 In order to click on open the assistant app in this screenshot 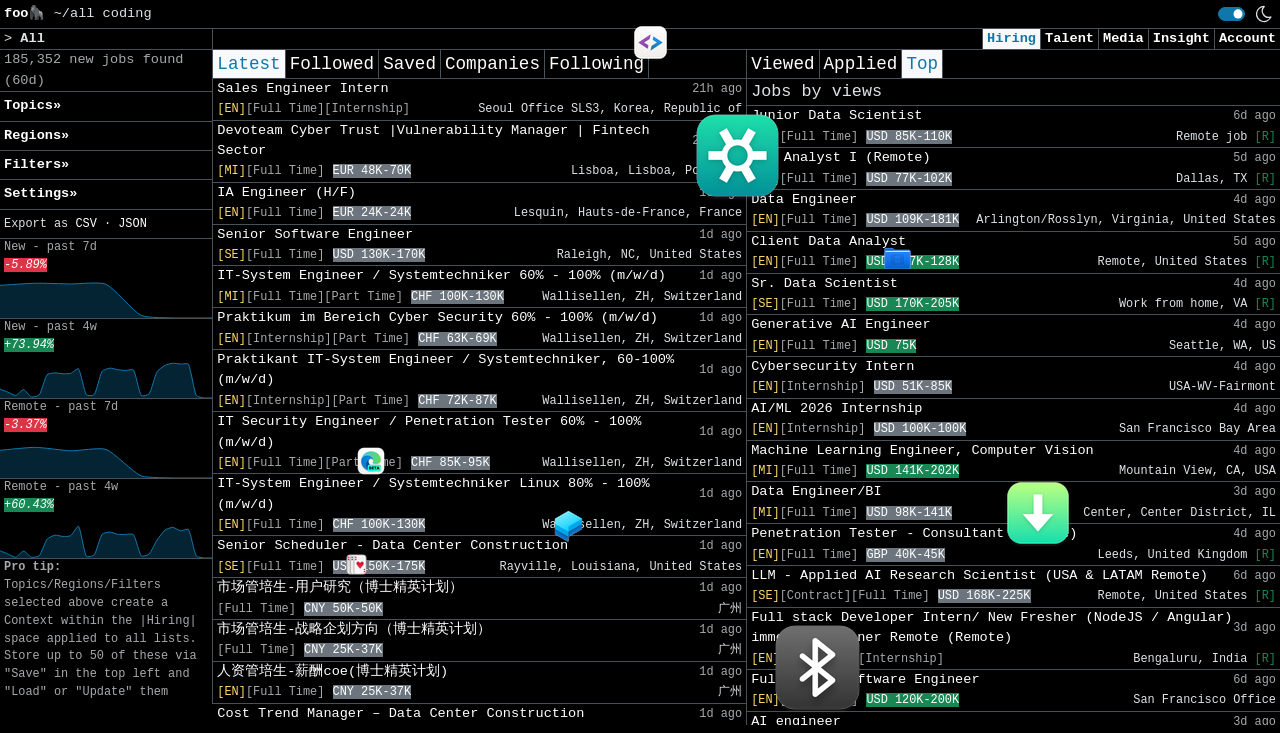, I will do `click(568, 526)`.